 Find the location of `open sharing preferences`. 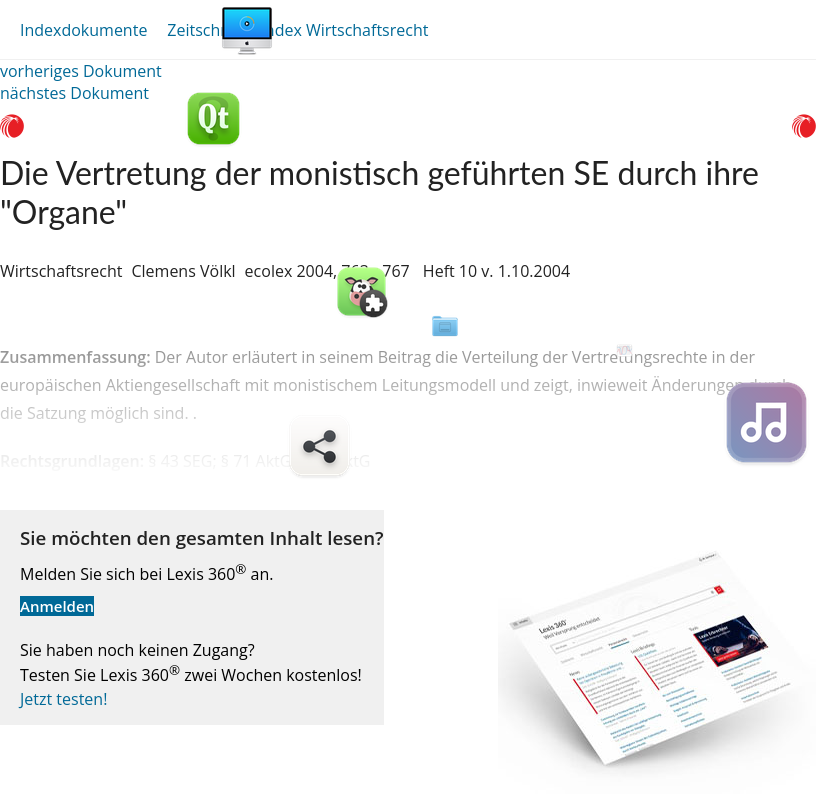

open sharing preferences is located at coordinates (319, 445).